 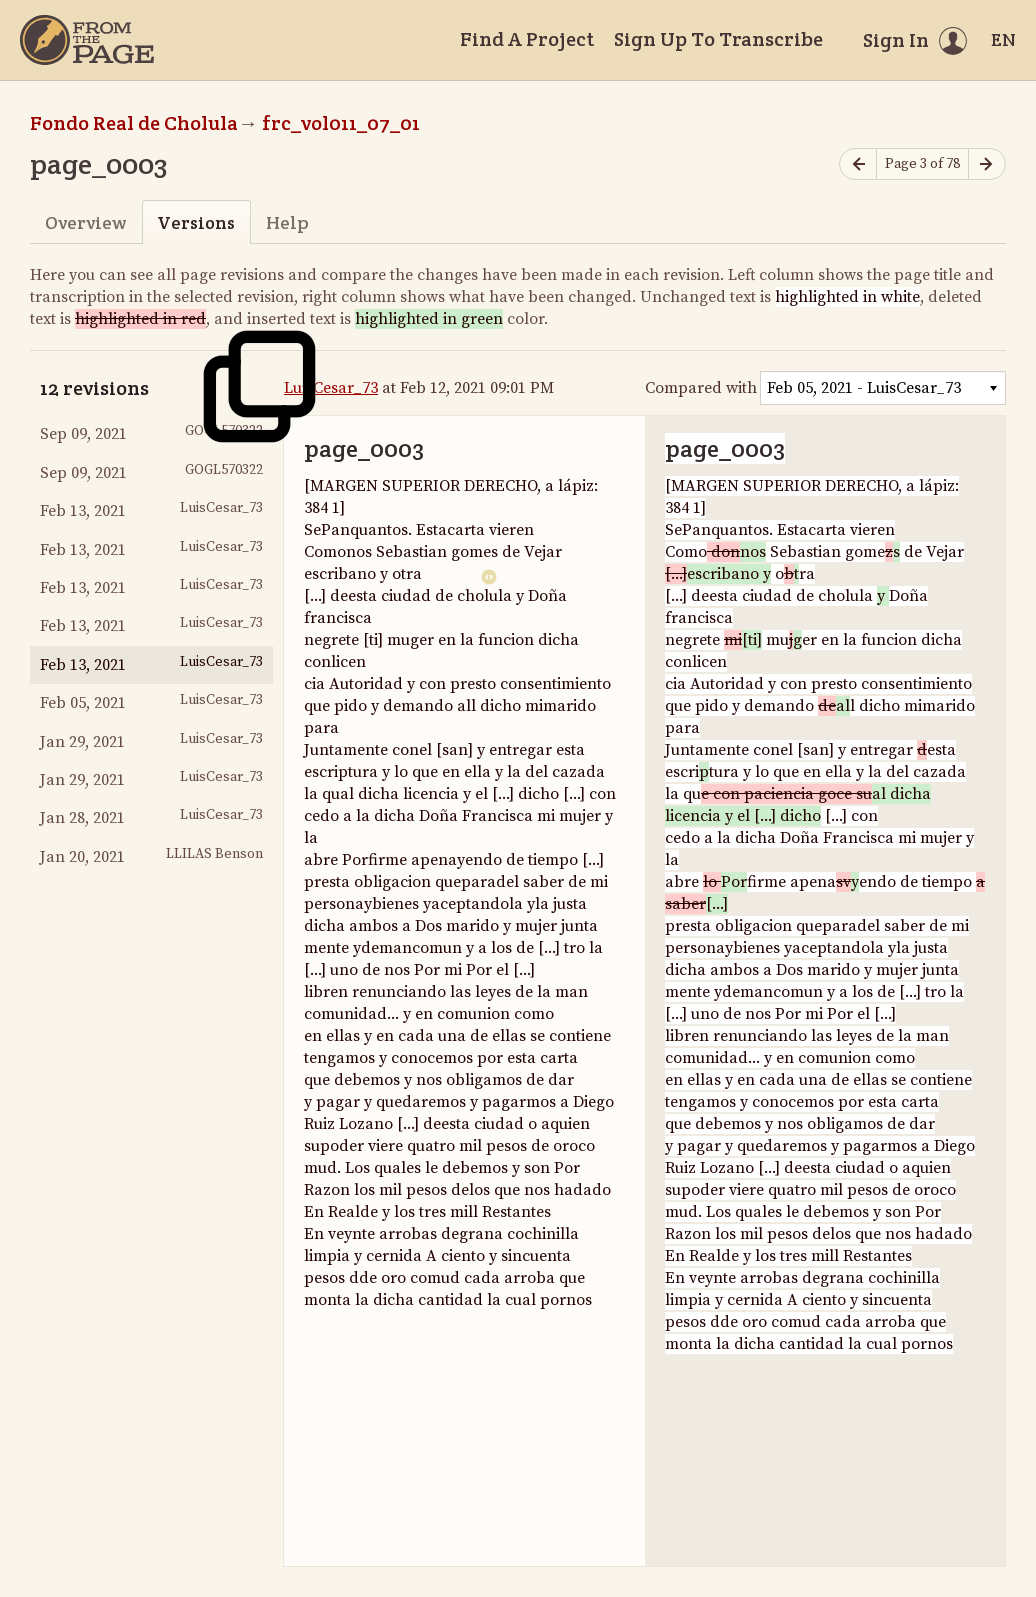 I want to click on access code editor or developer tools, so click(x=489, y=577).